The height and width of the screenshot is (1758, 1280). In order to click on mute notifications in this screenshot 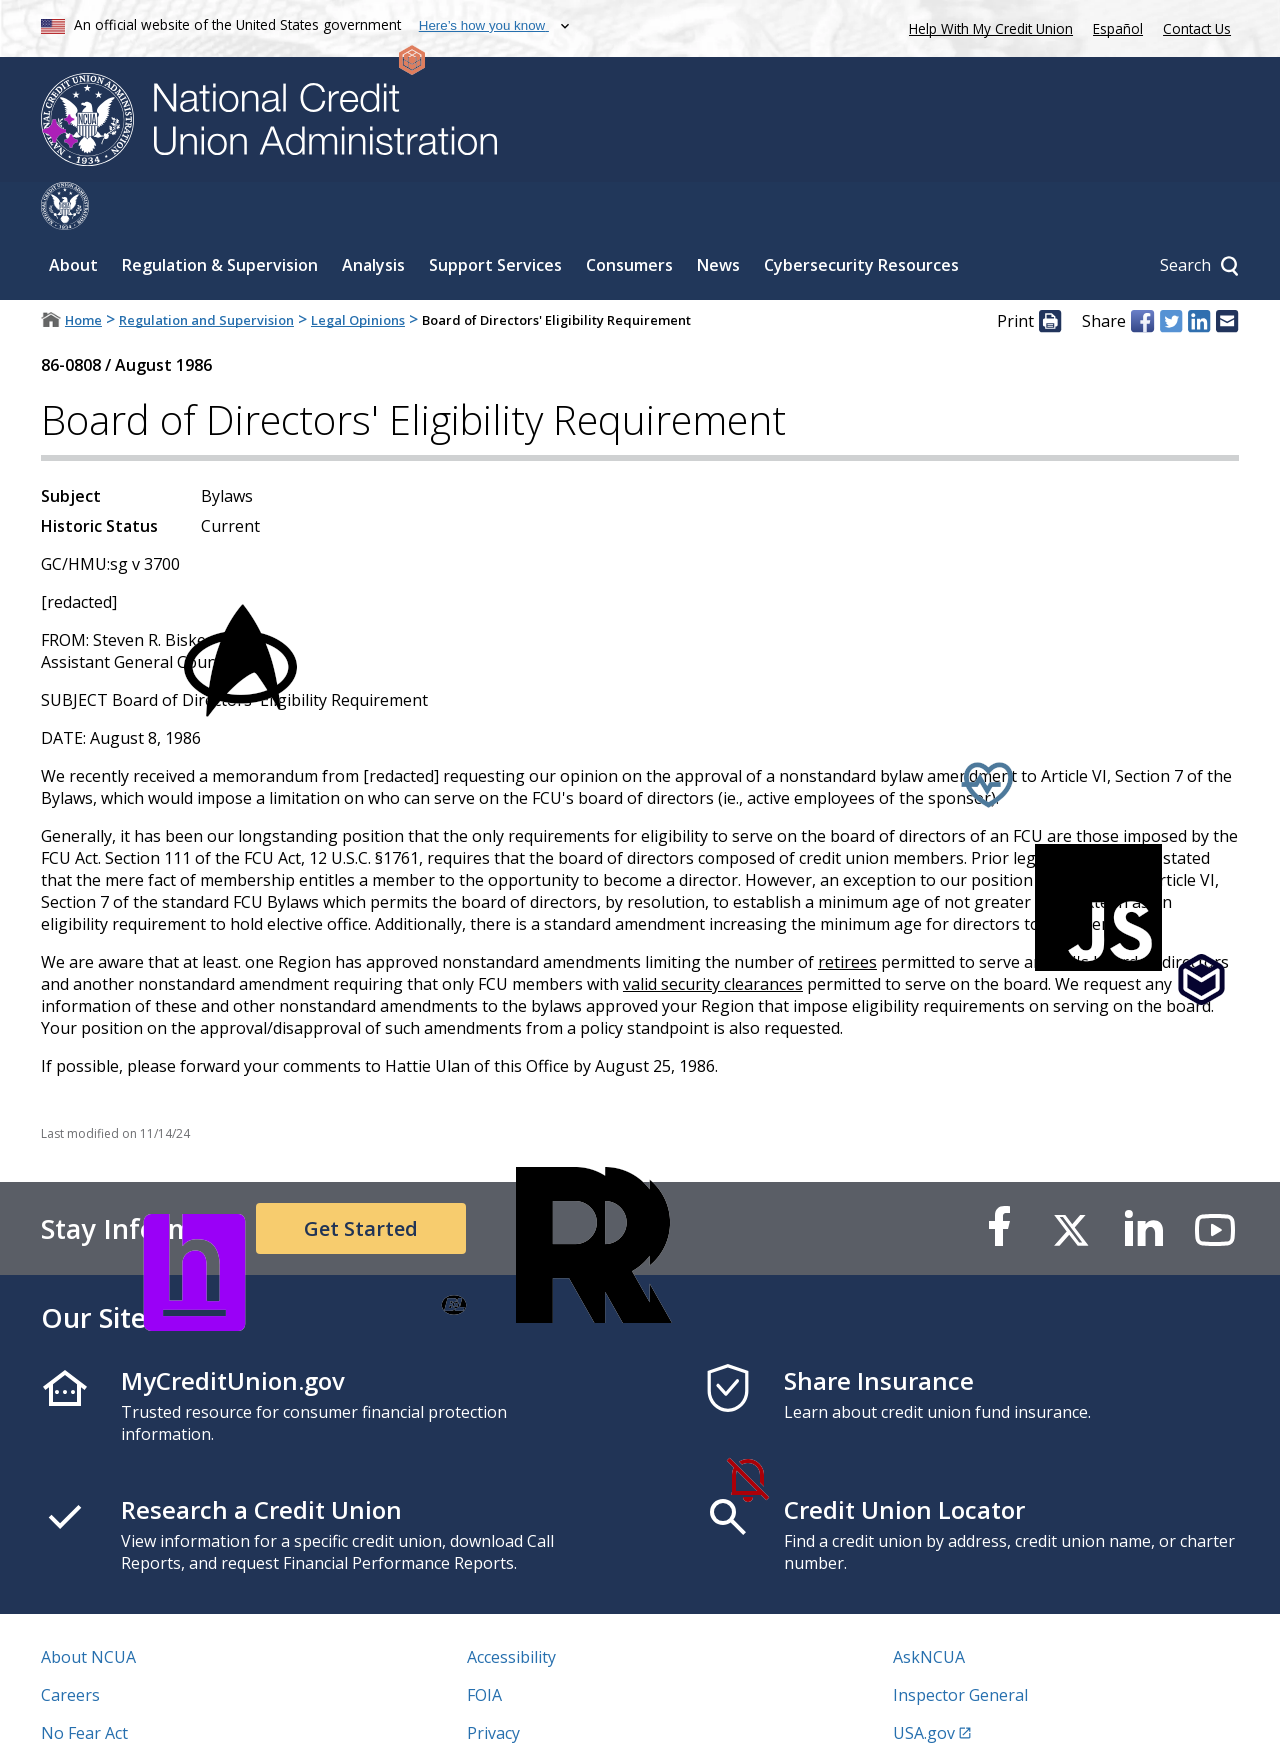, I will do `click(748, 1479)`.